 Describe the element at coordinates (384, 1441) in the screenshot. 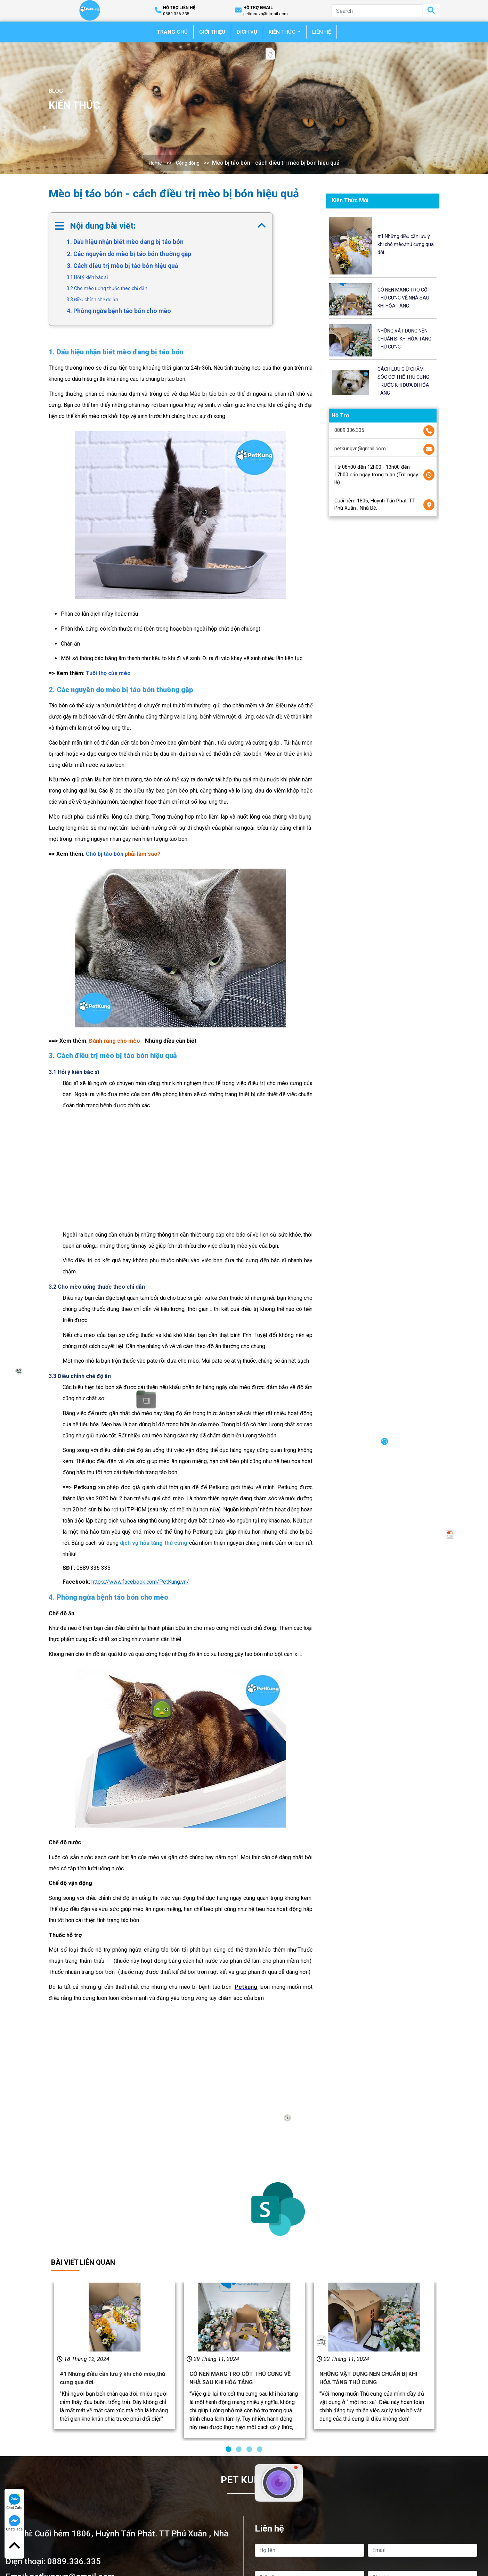

I see `indicates syncing in progress` at that location.